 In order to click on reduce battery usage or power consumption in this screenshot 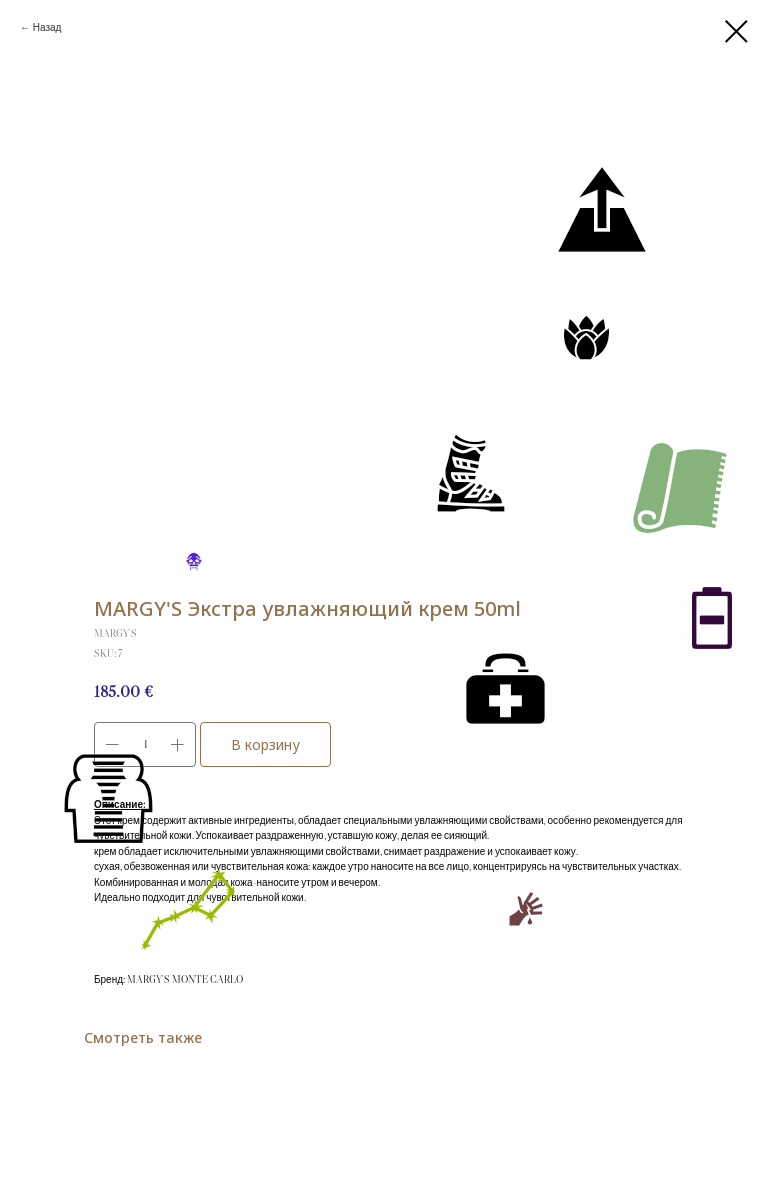, I will do `click(712, 618)`.